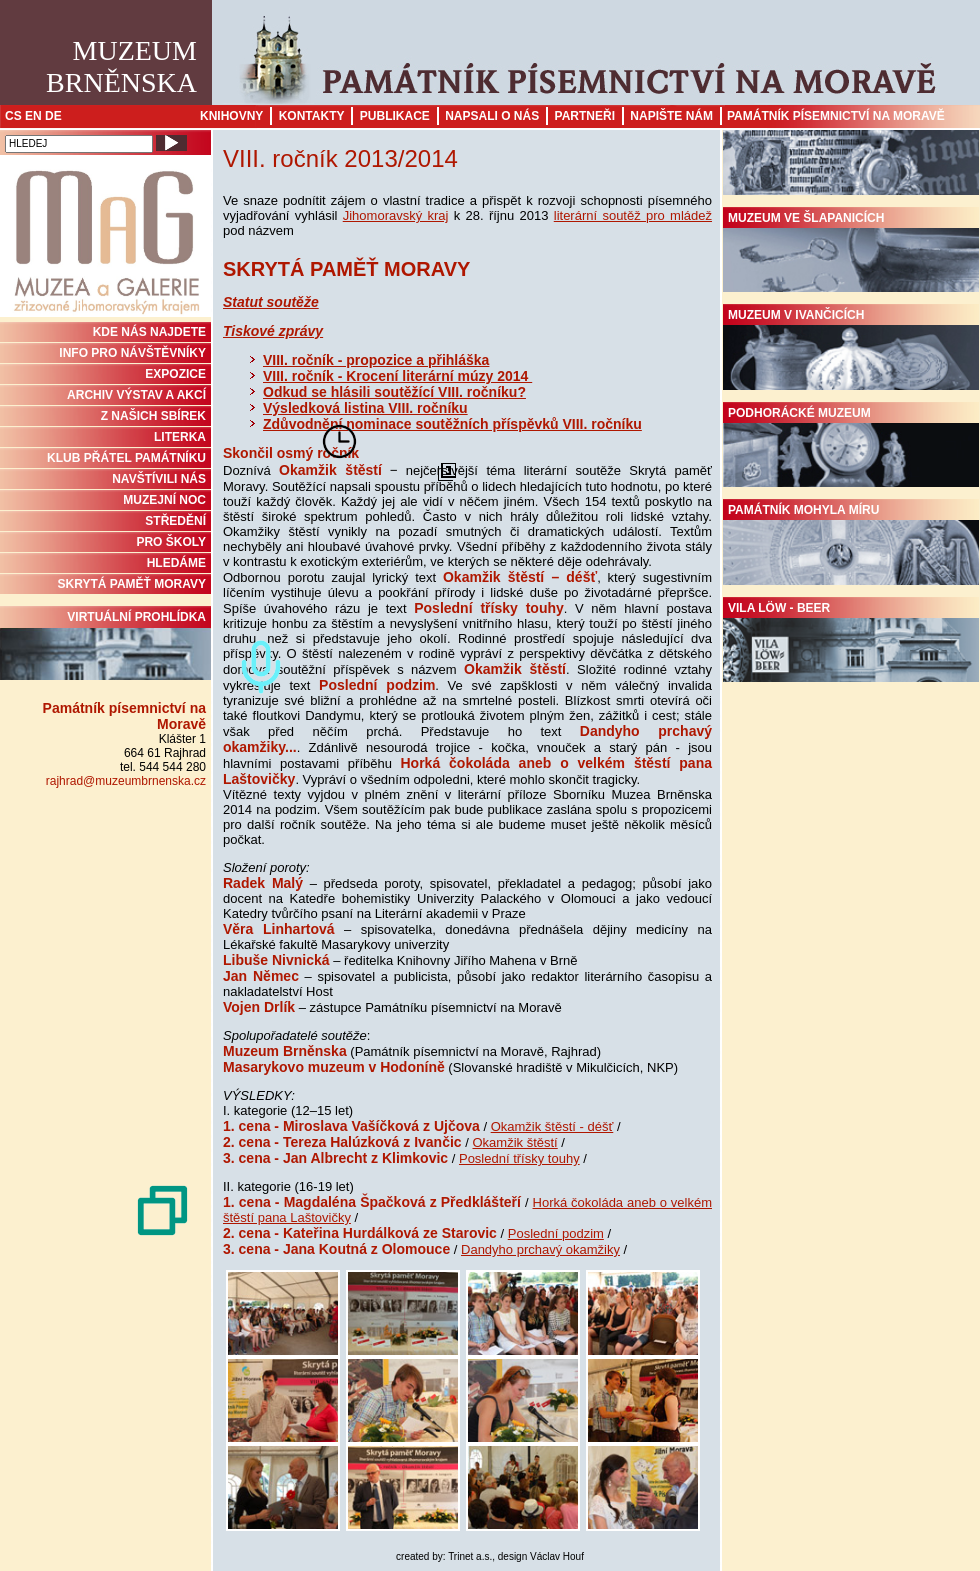 This screenshot has width=980, height=1571. Describe the element at coordinates (261, 667) in the screenshot. I see `tap to start voice input` at that location.